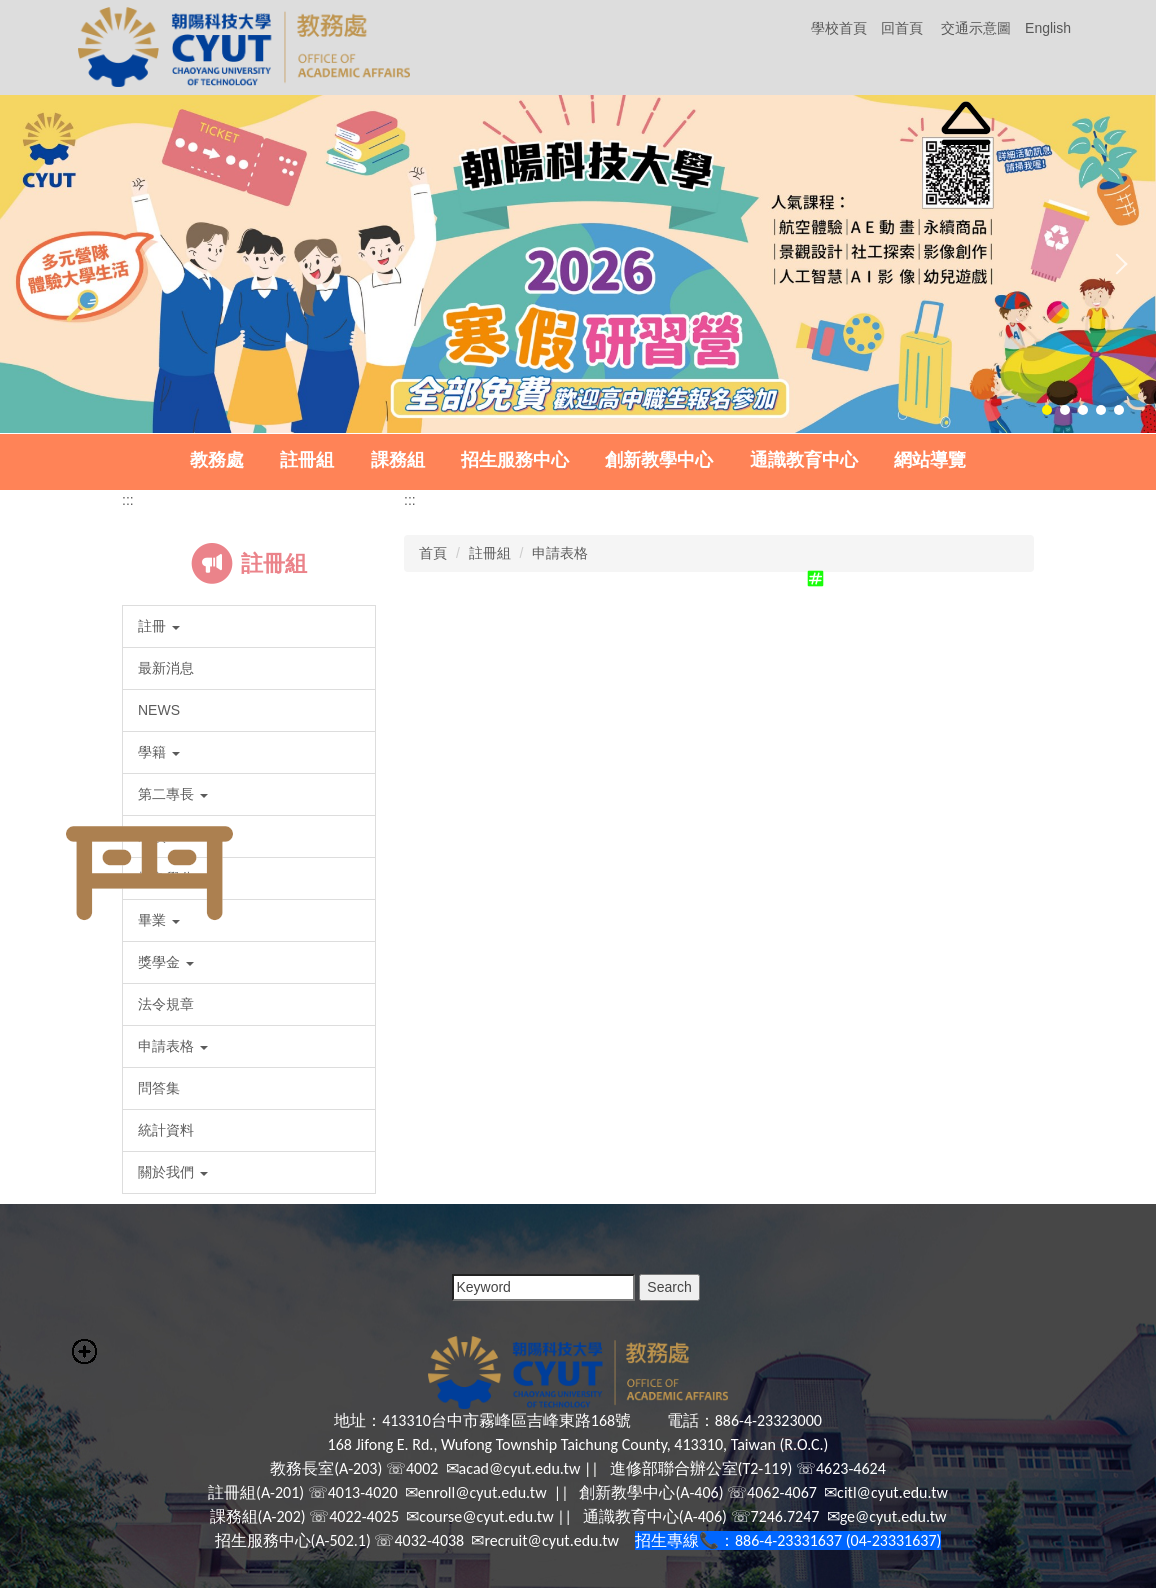 This screenshot has height=1588, width=1156. Describe the element at coordinates (815, 578) in the screenshot. I see `view or browse hashtags` at that location.